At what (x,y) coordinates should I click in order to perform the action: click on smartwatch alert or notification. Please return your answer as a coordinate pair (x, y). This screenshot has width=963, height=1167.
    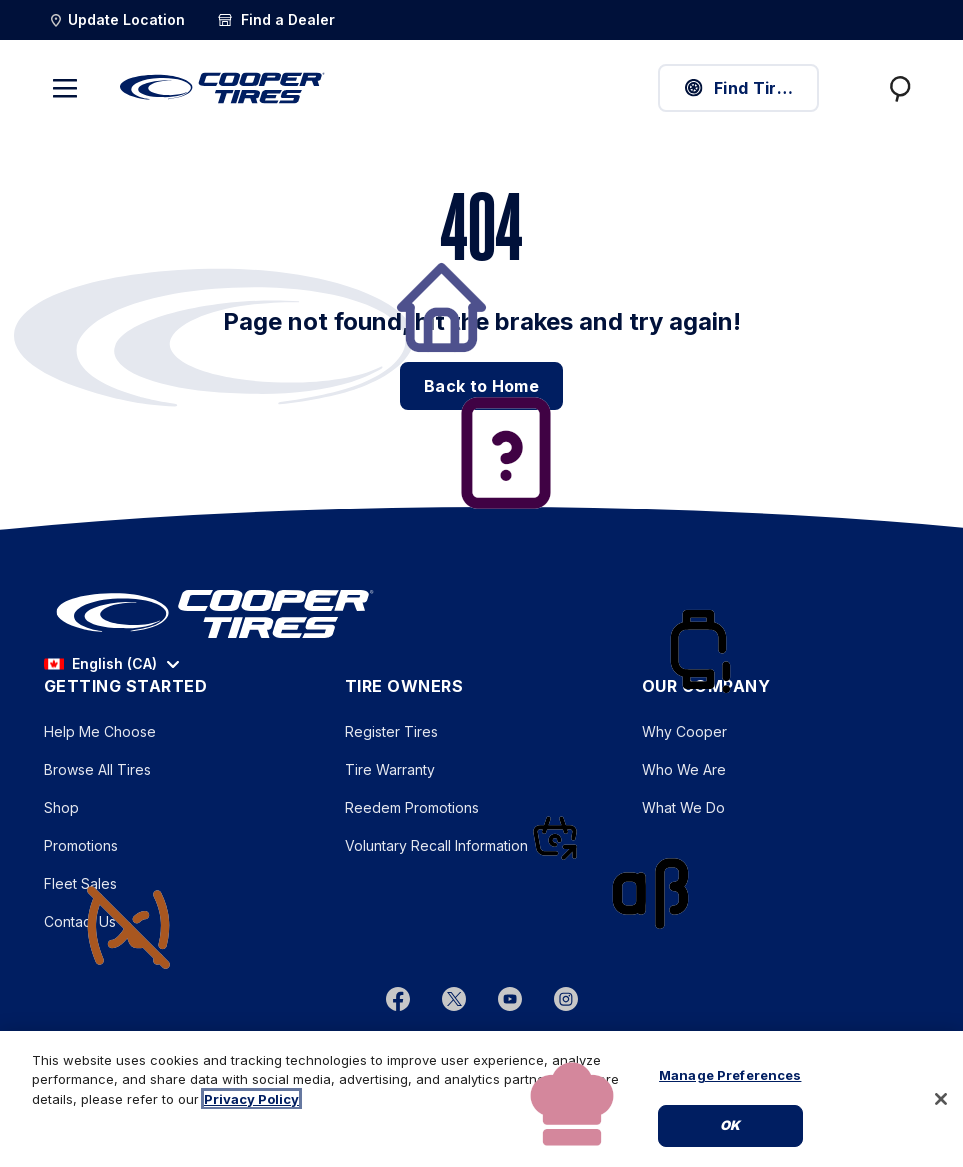
    Looking at the image, I should click on (698, 649).